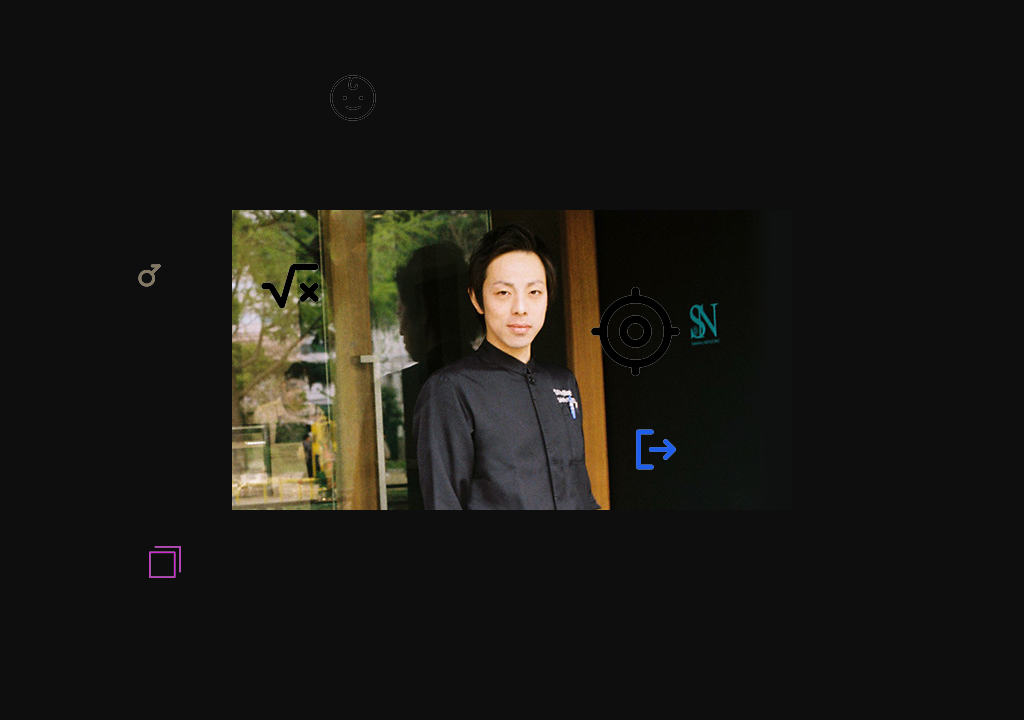  What do you see at coordinates (635, 331) in the screenshot?
I see `center map on current location` at bounding box center [635, 331].